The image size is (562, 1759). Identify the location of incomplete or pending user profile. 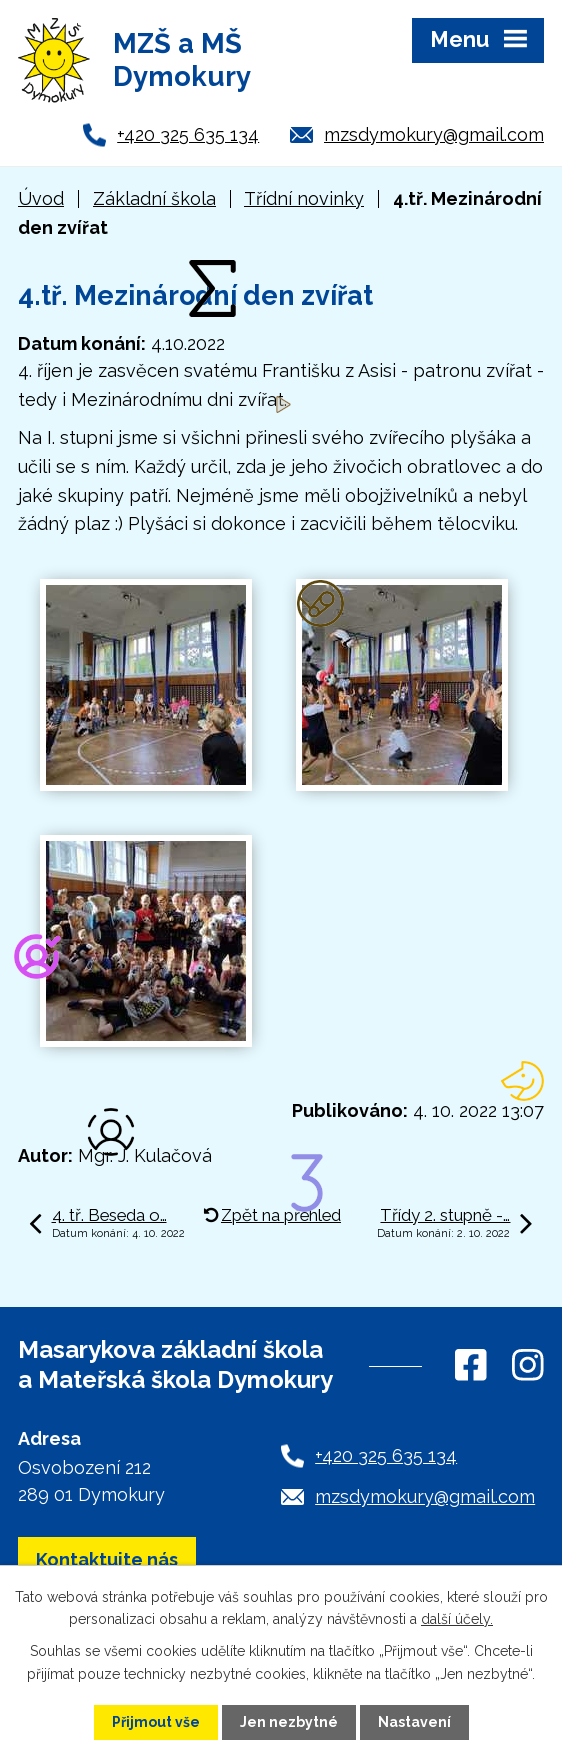
(111, 1132).